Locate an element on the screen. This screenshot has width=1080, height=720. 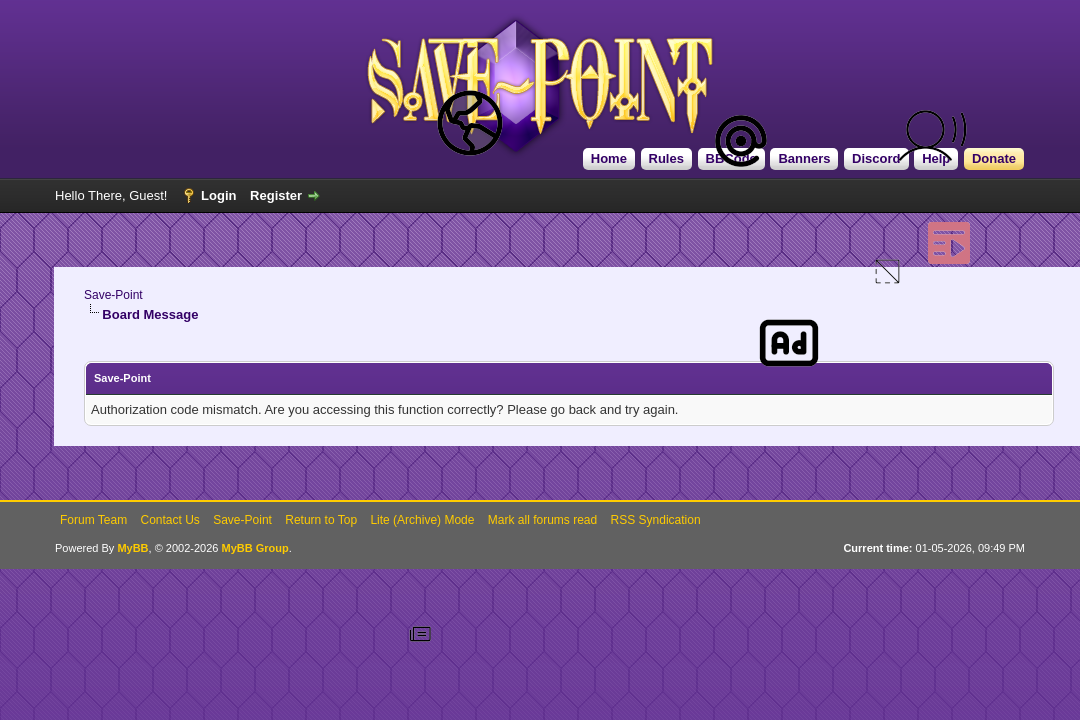
user is currently speaking or broadcasting audio is located at coordinates (931, 135).